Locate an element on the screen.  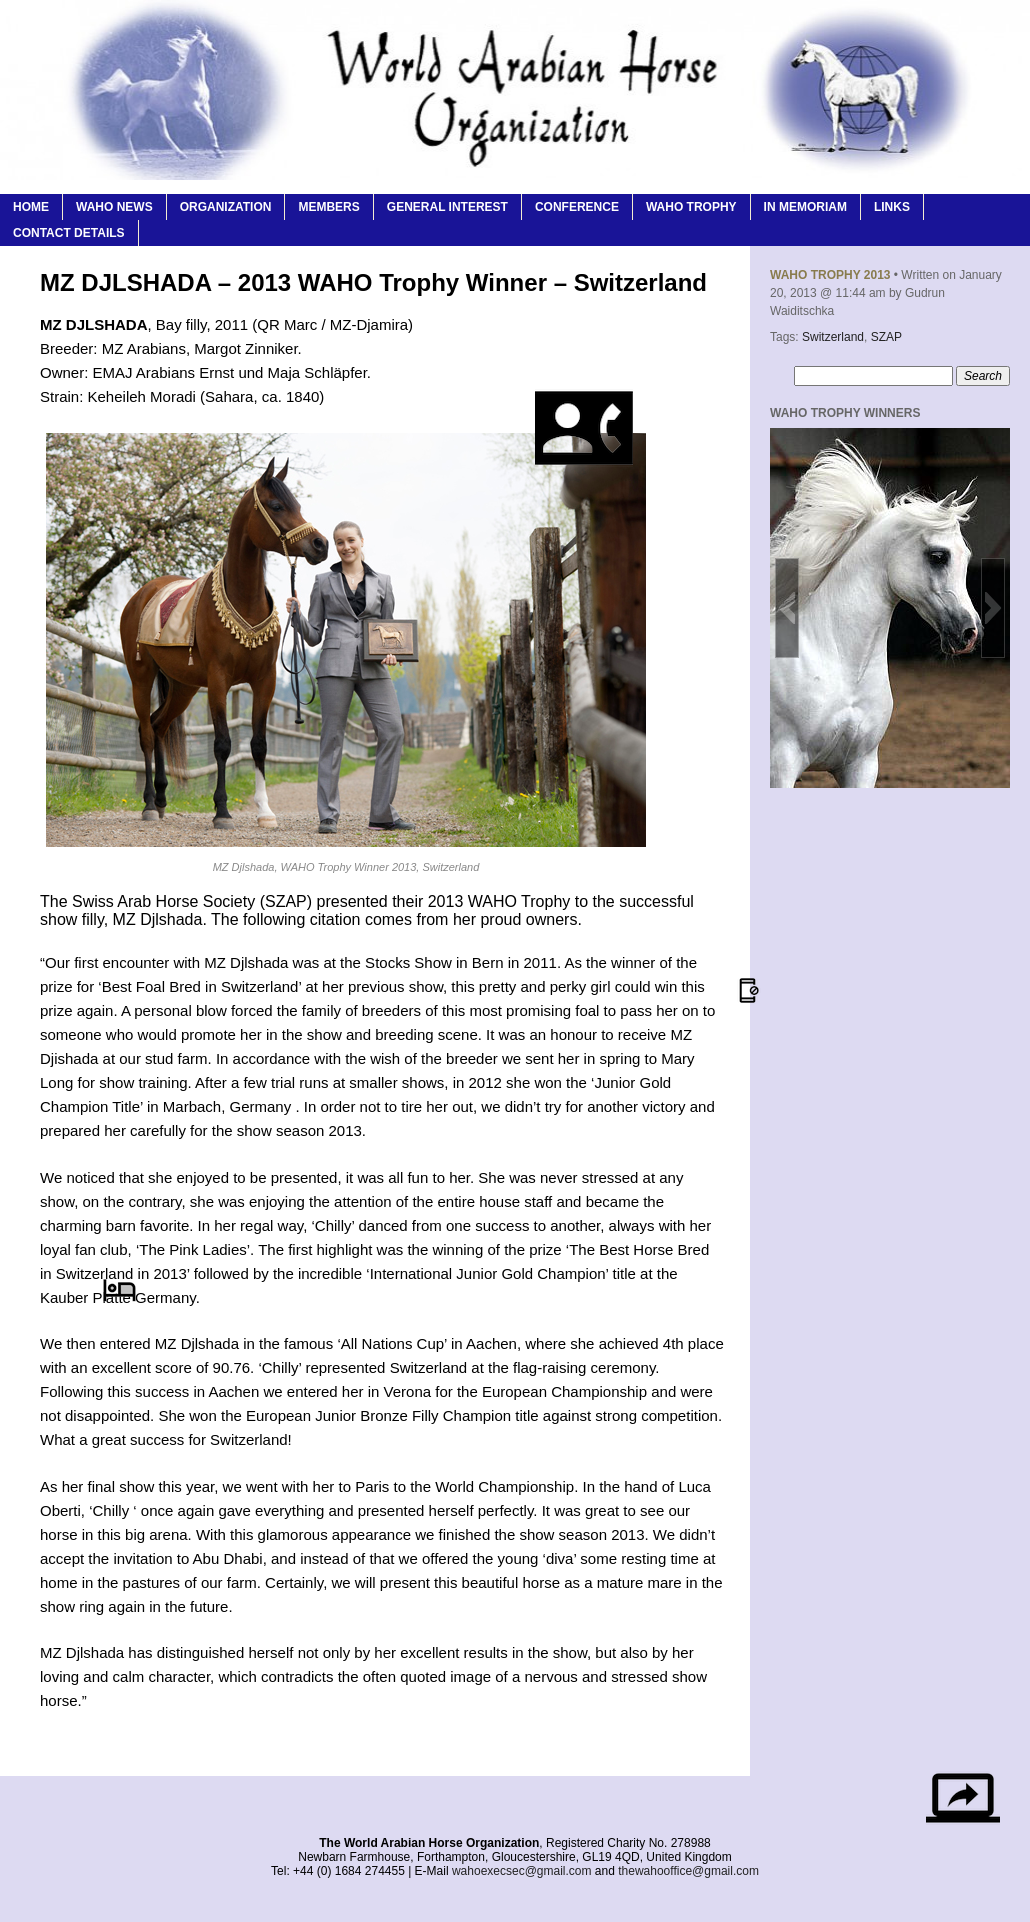
block or restrict an app is located at coordinates (747, 990).